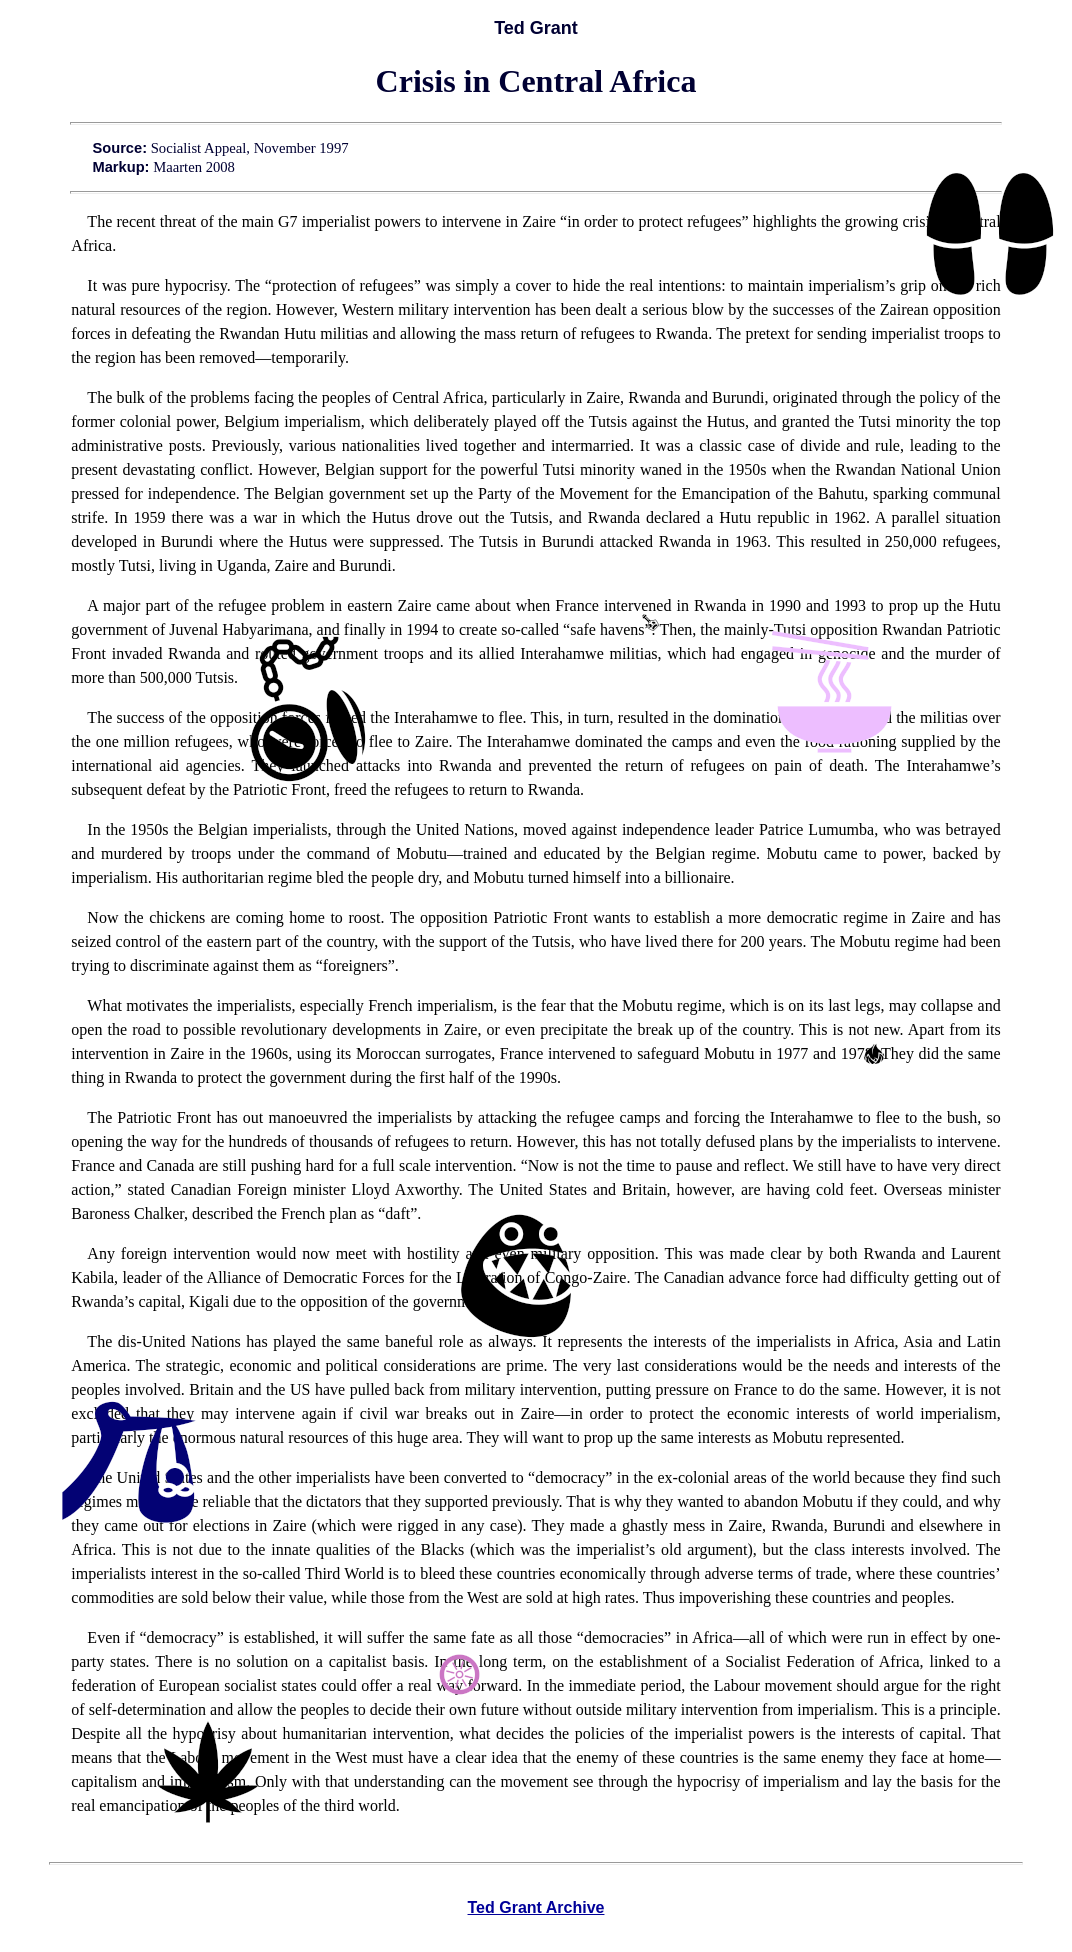 The width and height of the screenshot is (1072, 1952). I want to click on view elapsed game time or timer, so click(308, 709).